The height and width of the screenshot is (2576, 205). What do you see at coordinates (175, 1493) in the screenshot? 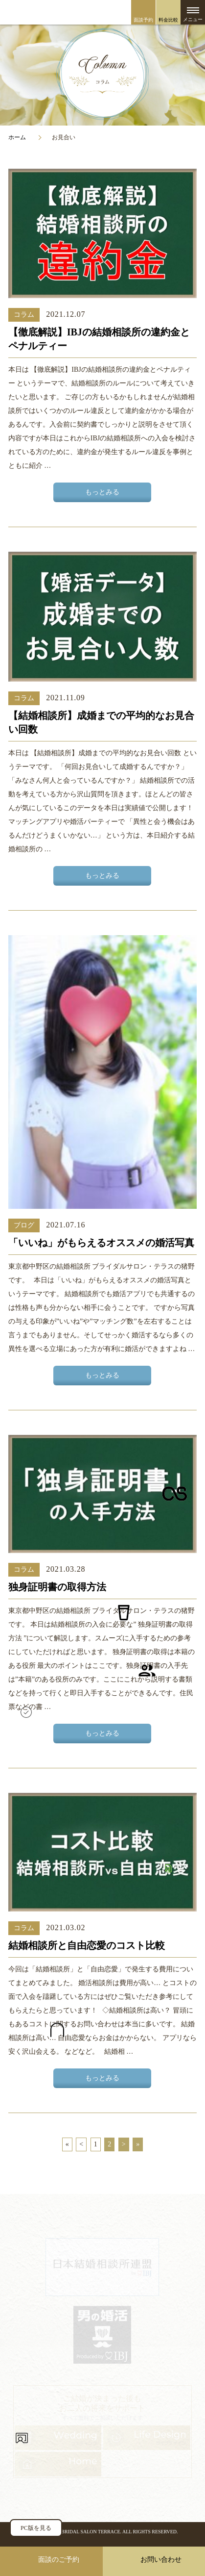
I see `connect to Last.fm account` at bounding box center [175, 1493].